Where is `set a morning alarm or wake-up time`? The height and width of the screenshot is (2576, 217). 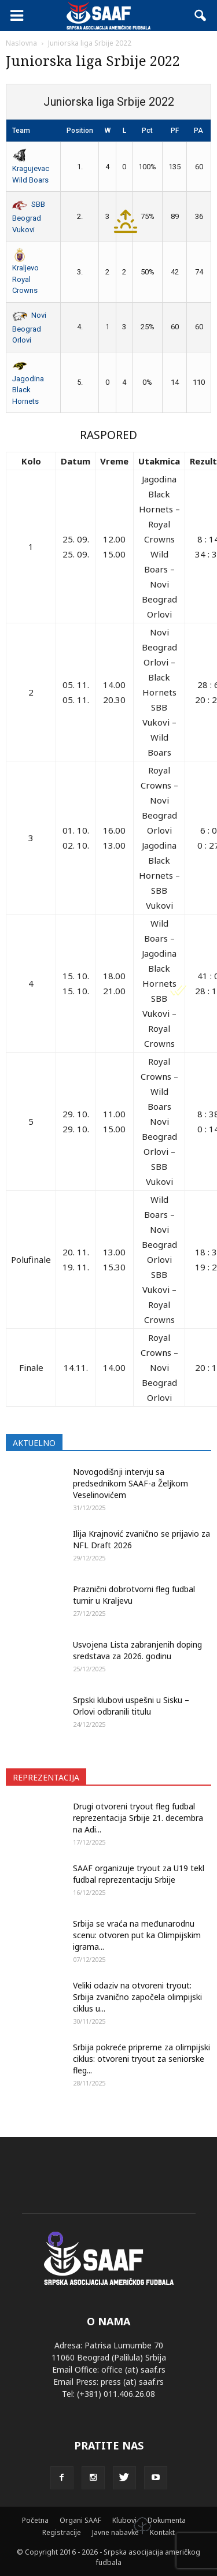 set a morning alarm or wake-up time is located at coordinates (126, 221).